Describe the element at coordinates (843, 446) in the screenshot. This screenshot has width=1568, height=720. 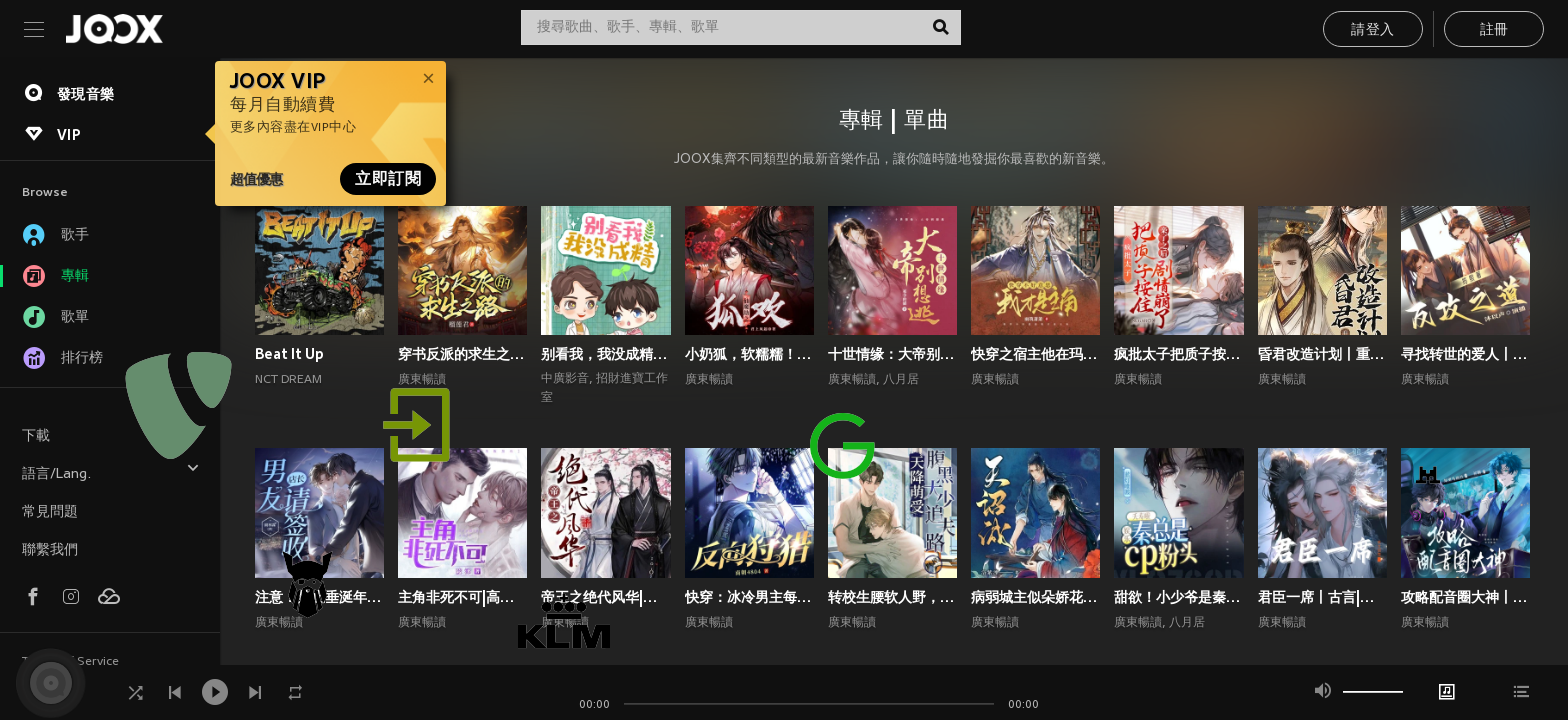
I see `sign in with Google` at that location.